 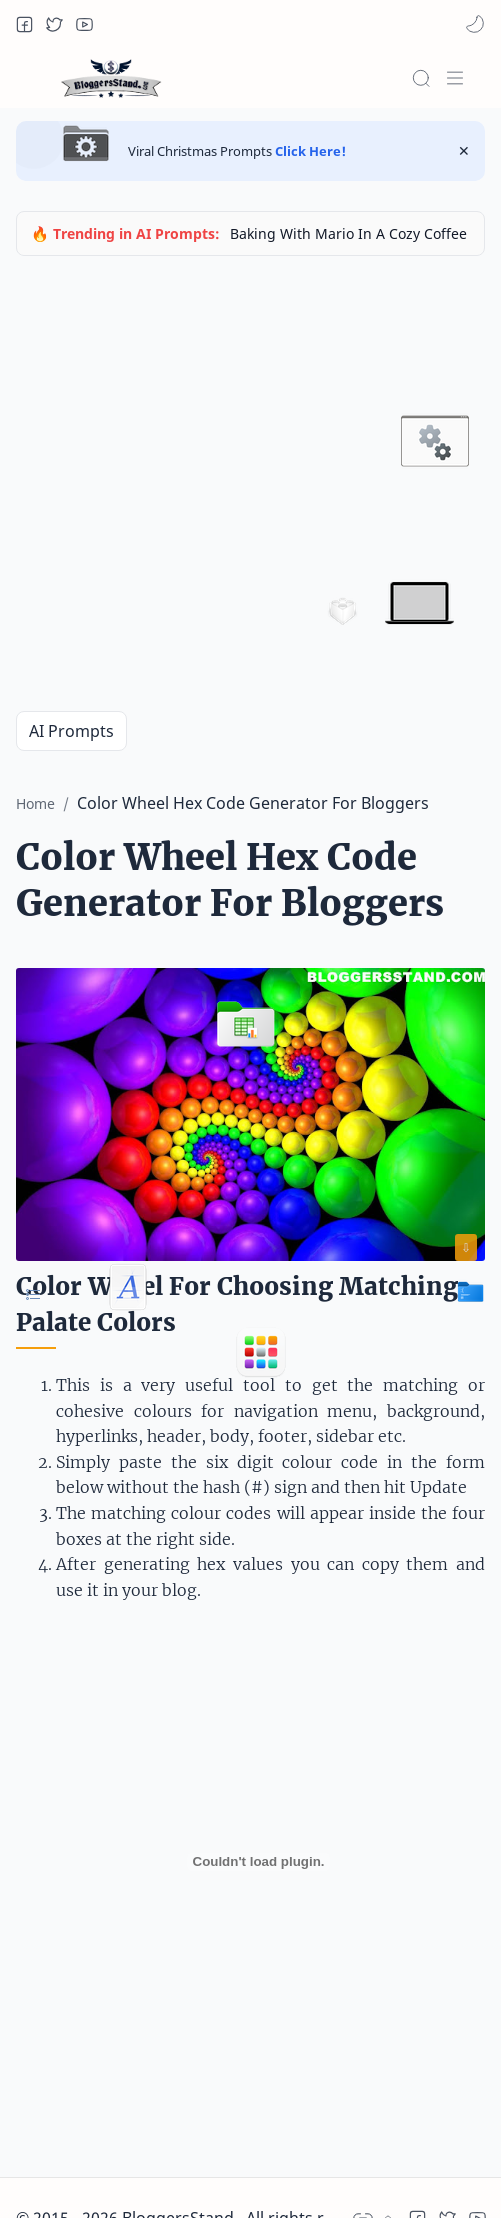 I want to click on open folder containing LibreOffice Calc spreadsheets, so click(x=245, y=1025).